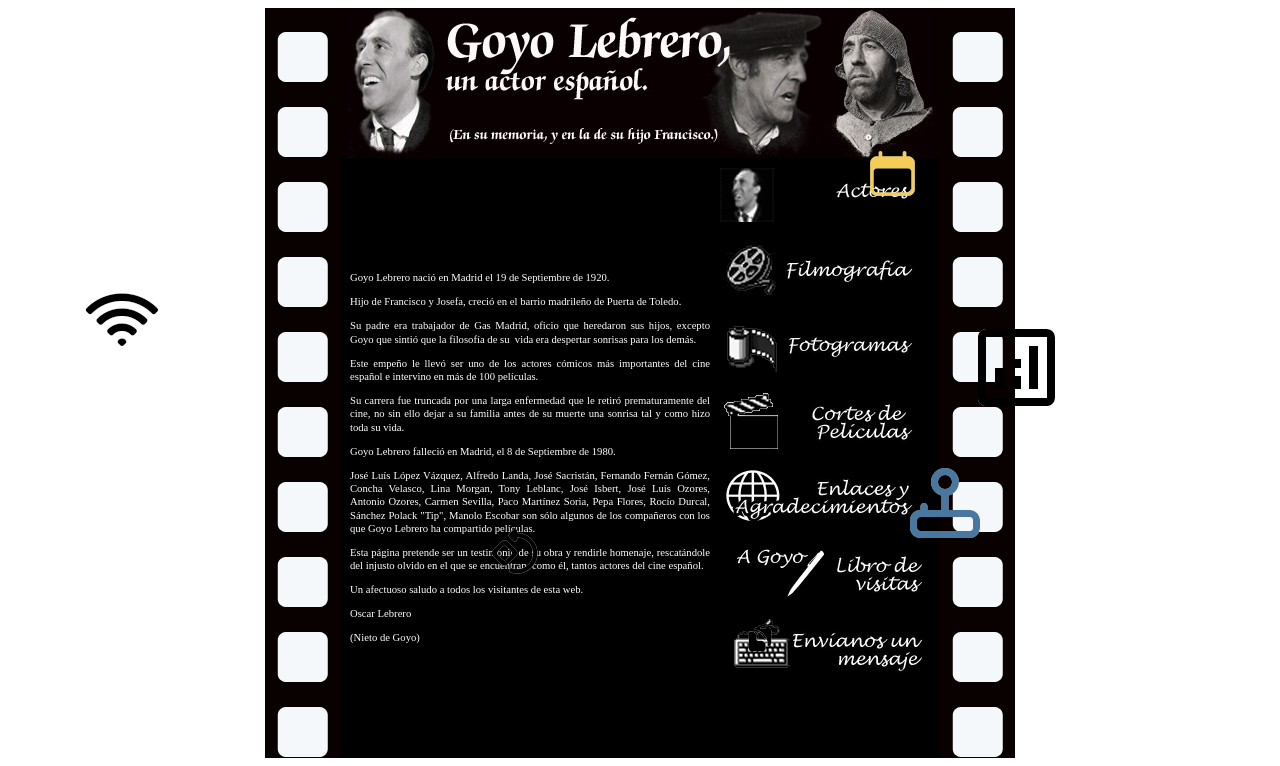 The width and height of the screenshot is (1280, 766). Describe the element at coordinates (760, 638) in the screenshot. I see `copy content to clipboard` at that location.